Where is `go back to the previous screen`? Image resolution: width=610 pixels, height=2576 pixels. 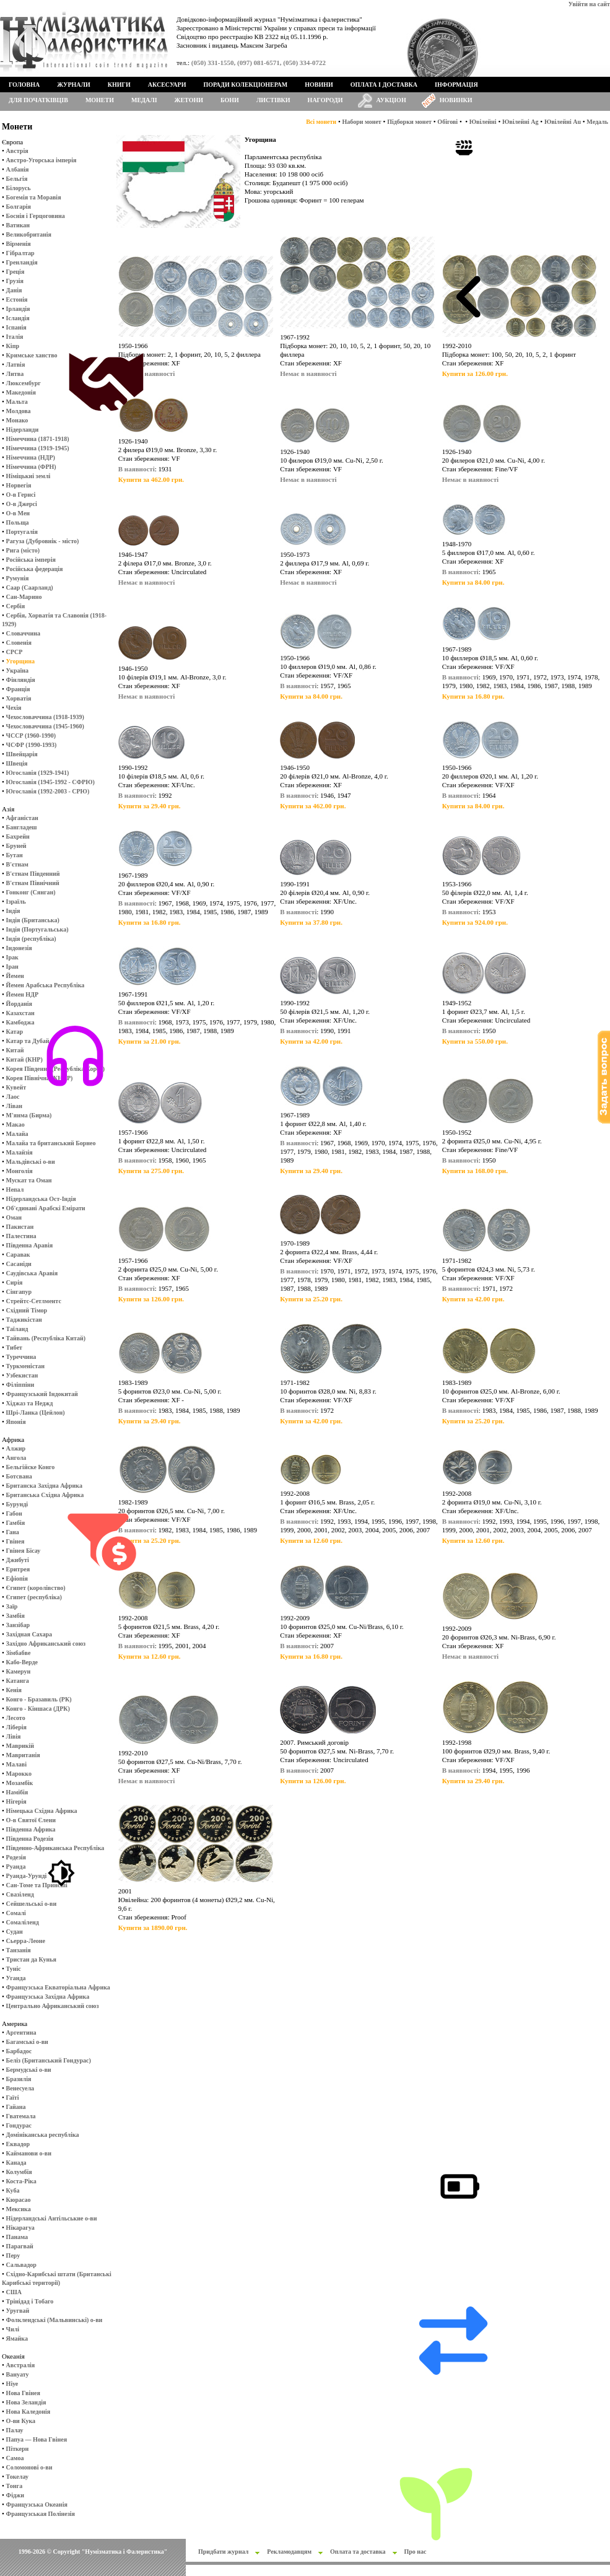 go back to the previous screen is located at coordinates (470, 297).